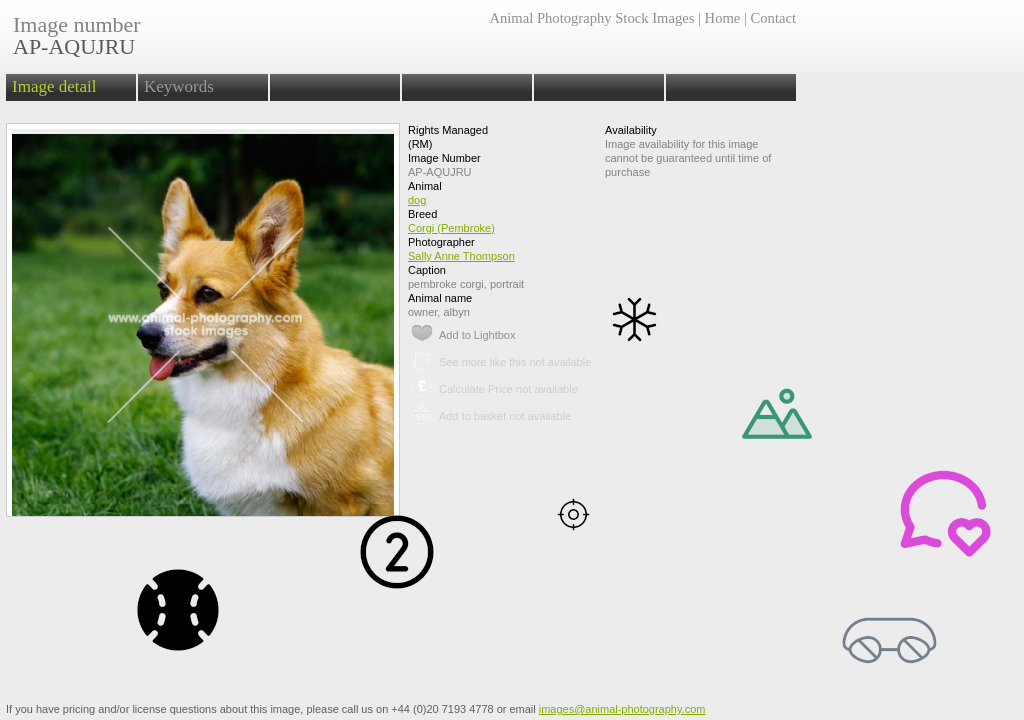 The height and width of the screenshot is (720, 1024). I want to click on view liked or favorited messages, so click(943, 509).